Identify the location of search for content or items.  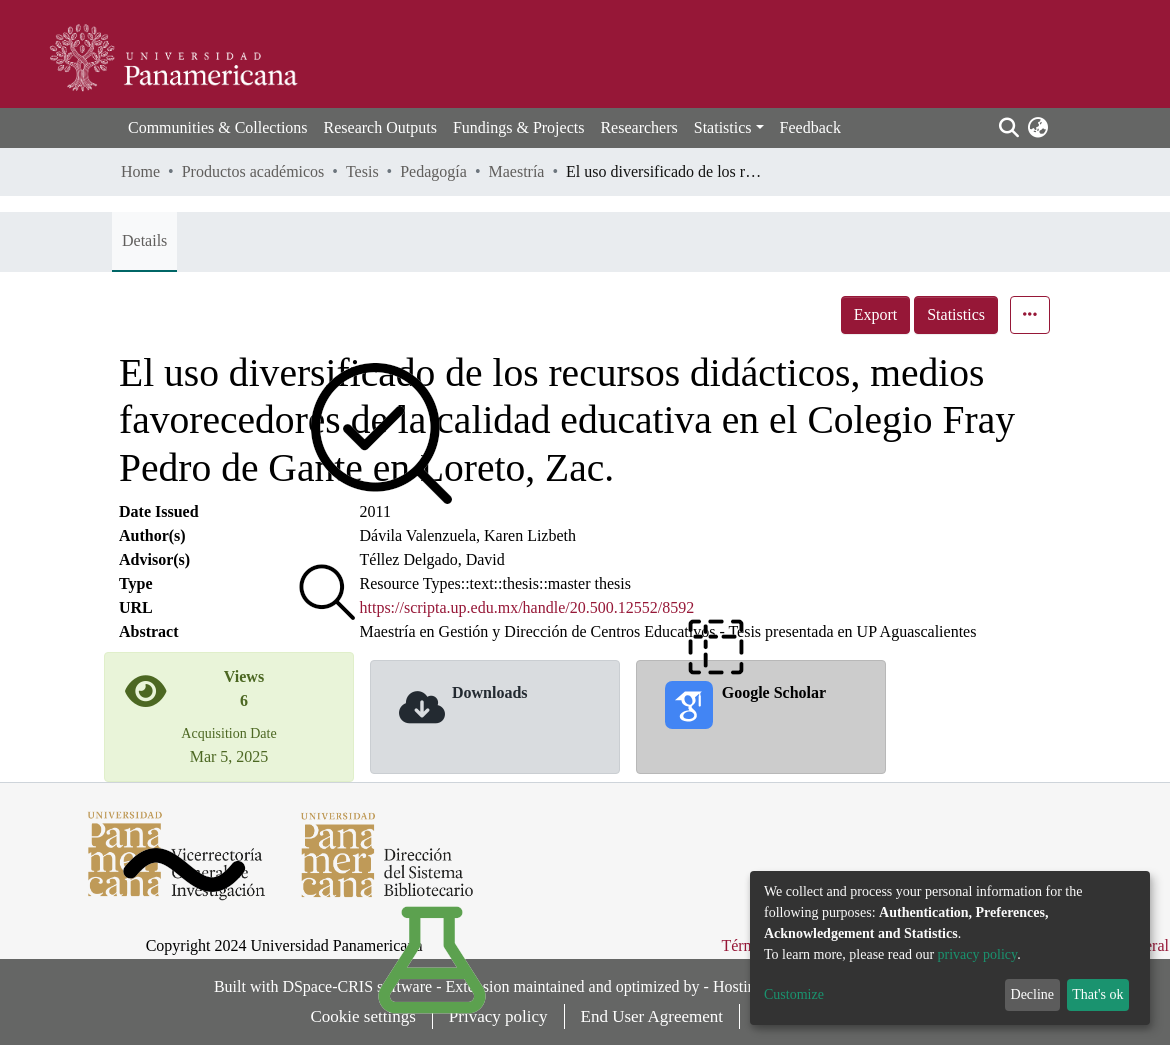
(326, 591).